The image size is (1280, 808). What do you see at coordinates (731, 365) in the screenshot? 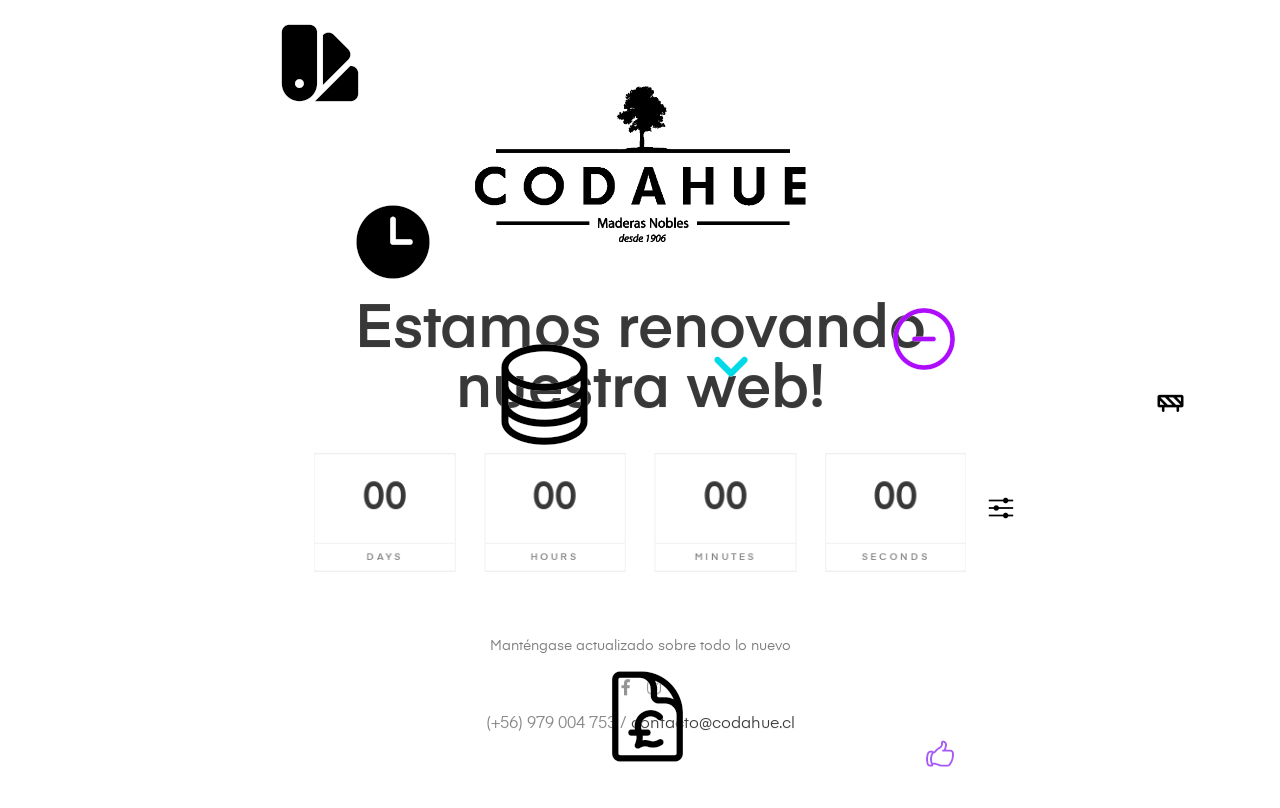
I see `expand a dropdown menu or collapsed section` at bounding box center [731, 365].